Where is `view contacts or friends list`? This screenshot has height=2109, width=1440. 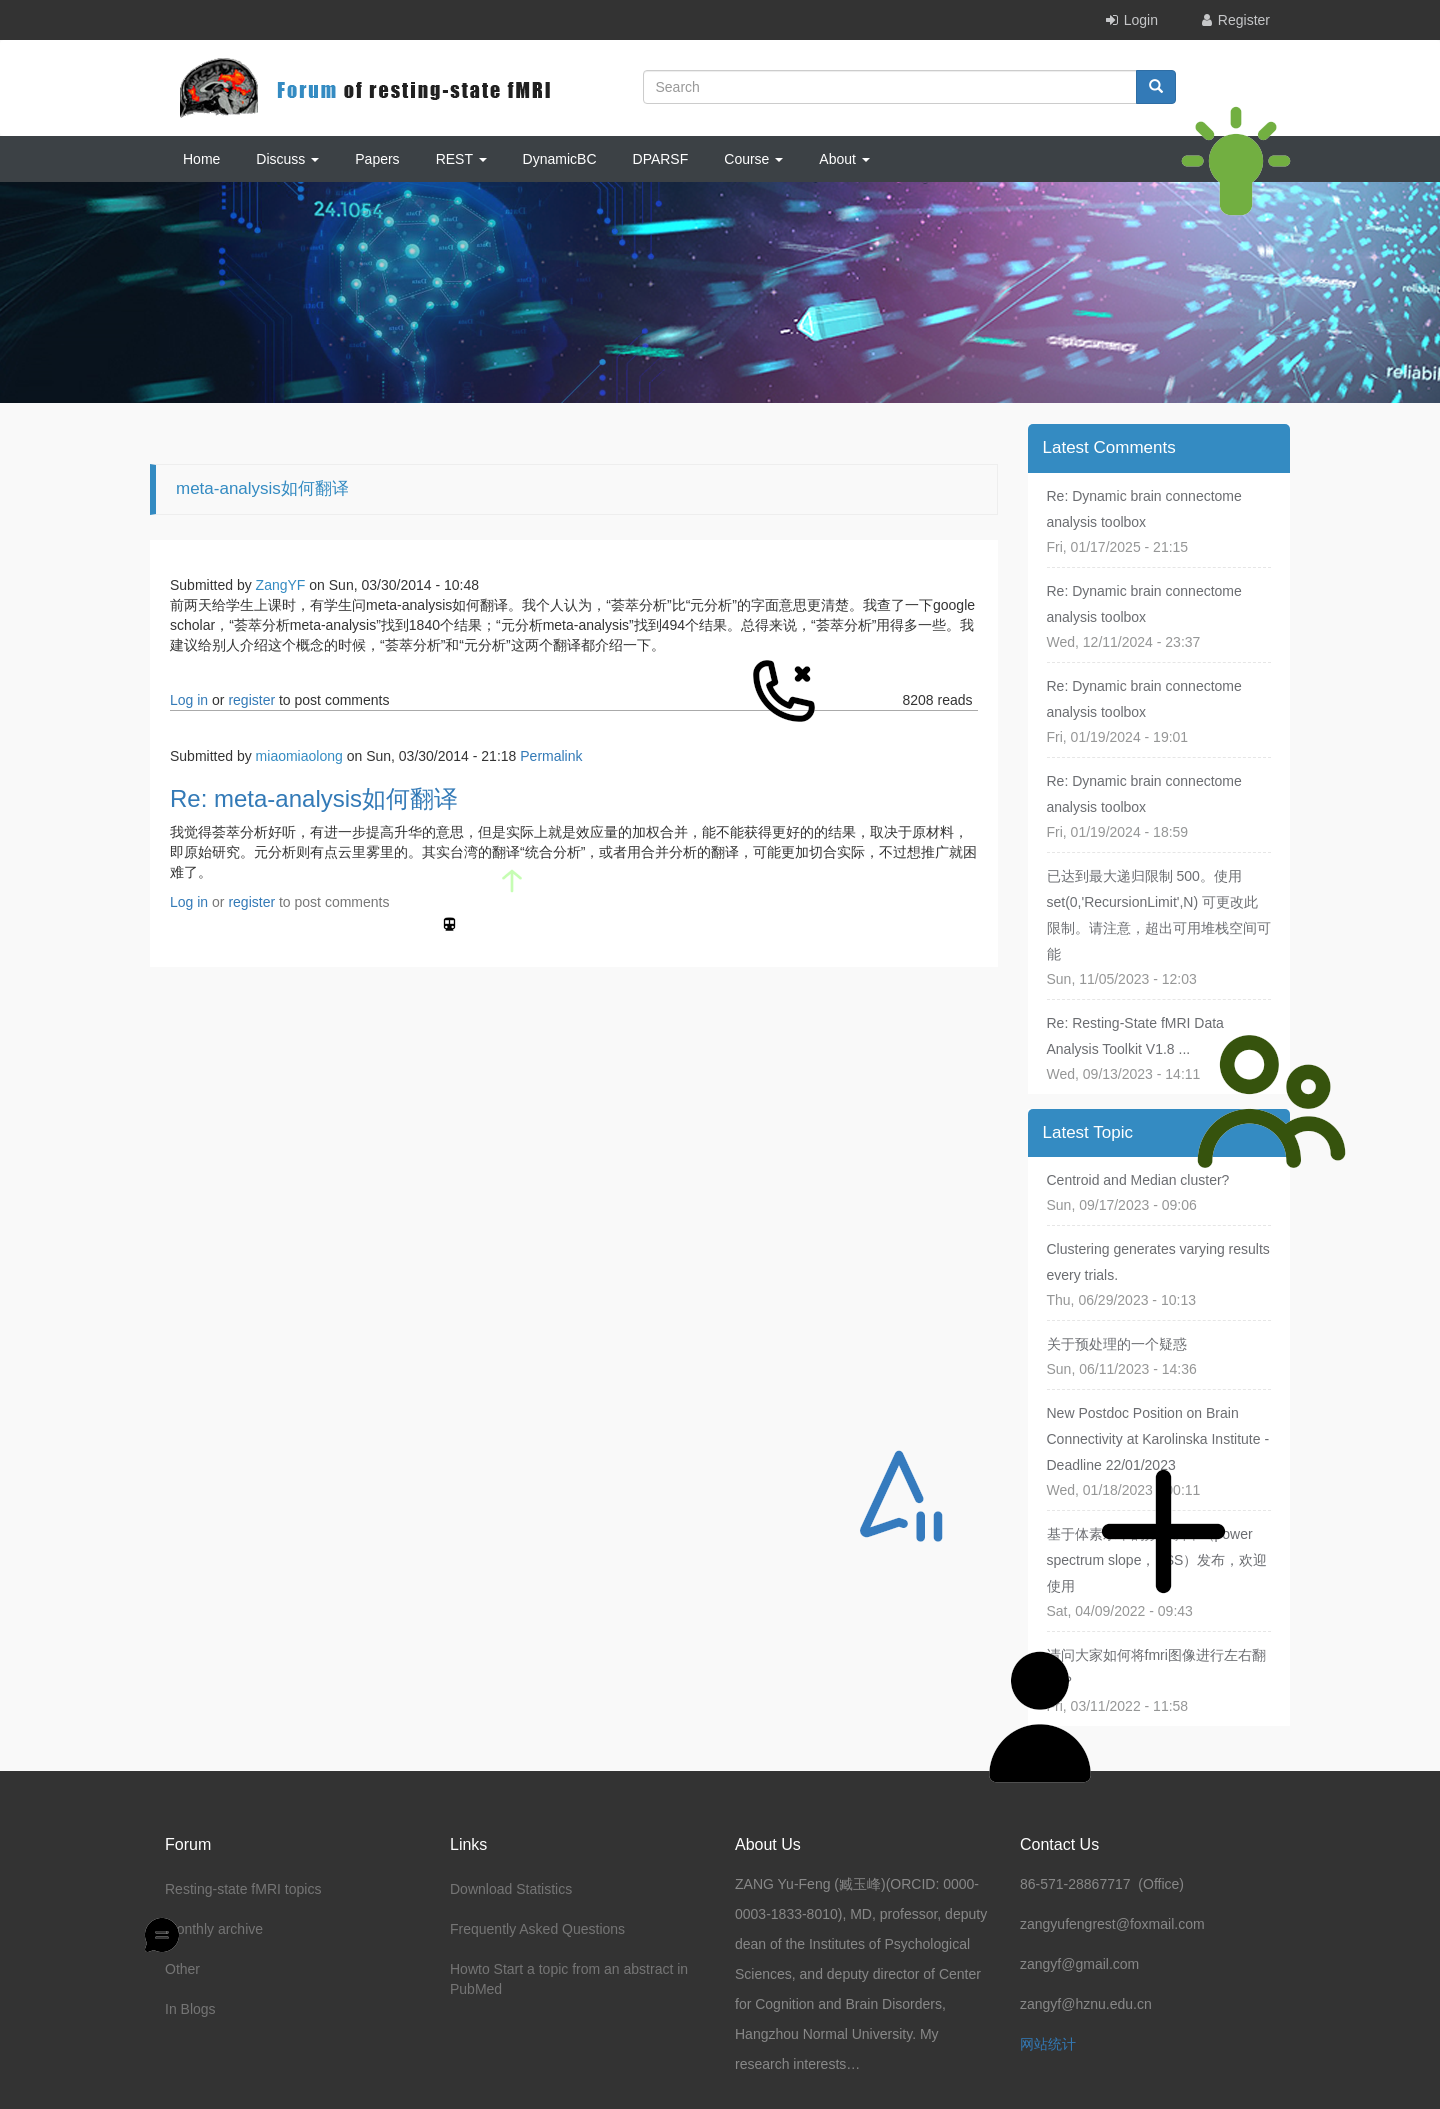 view contacts or friends list is located at coordinates (1271, 1101).